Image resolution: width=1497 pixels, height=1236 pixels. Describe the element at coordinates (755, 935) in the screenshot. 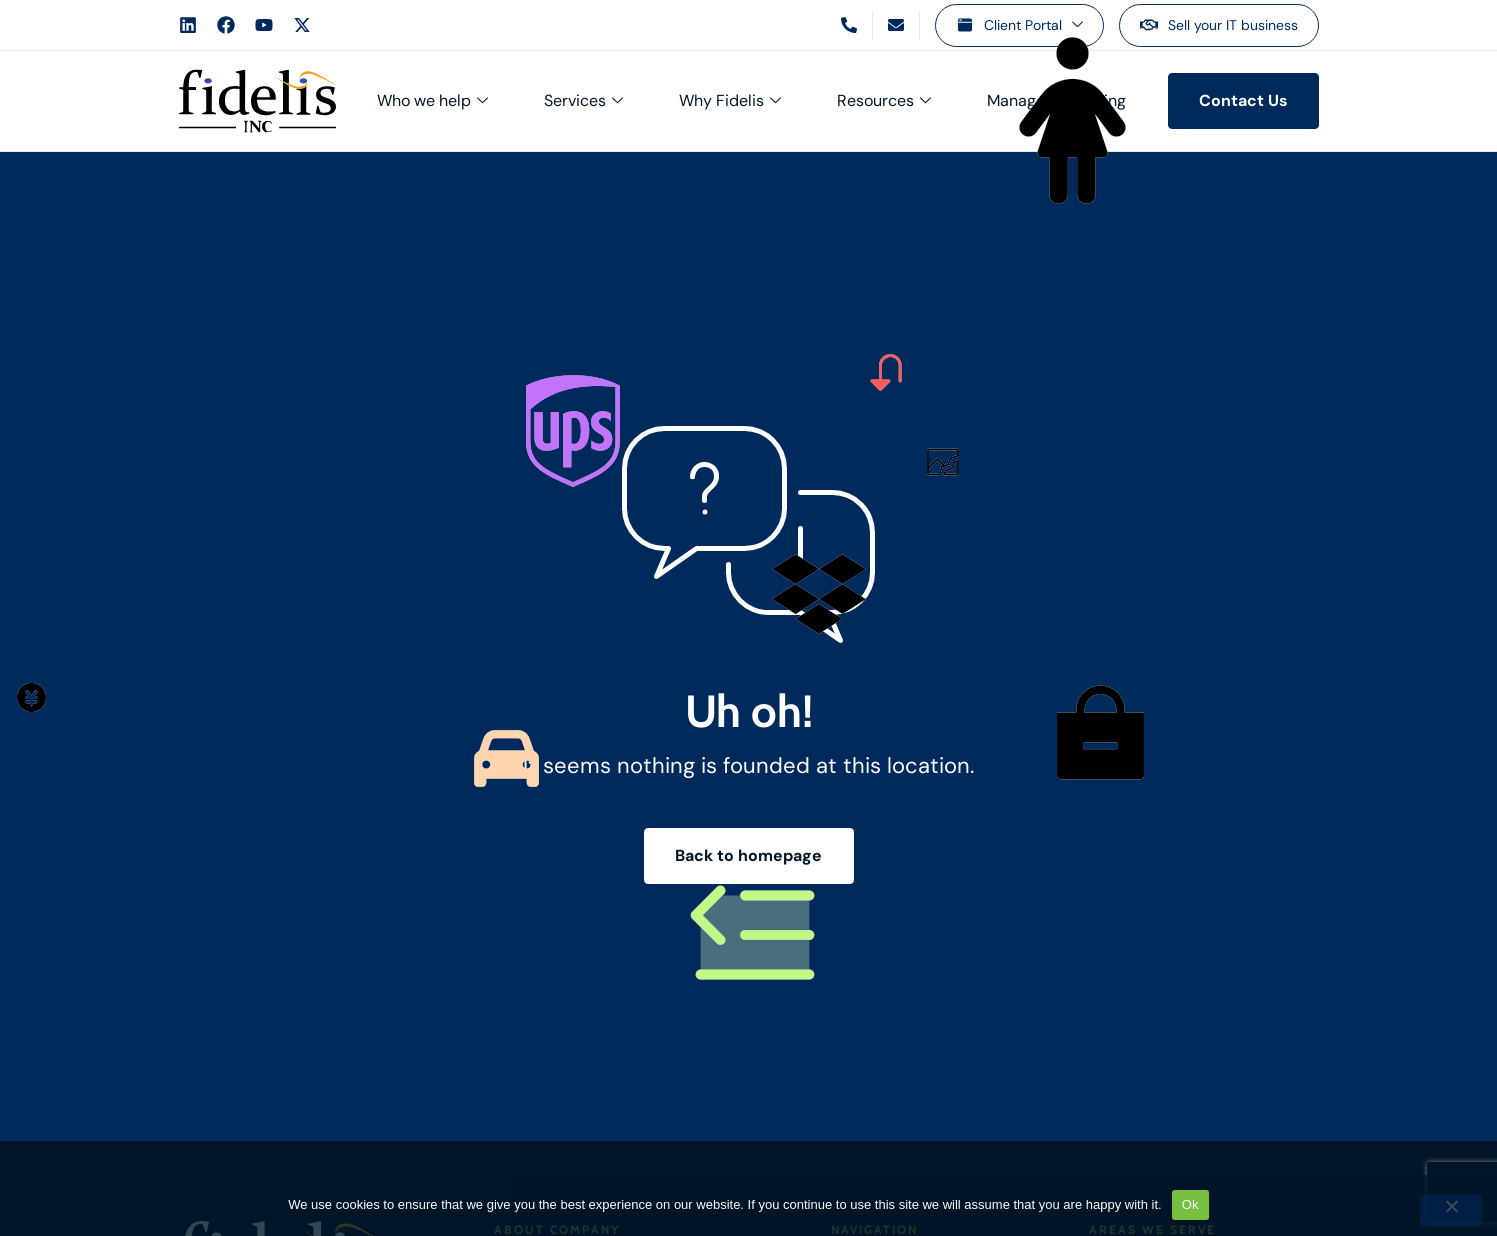

I see `decrease text indentation` at that location.